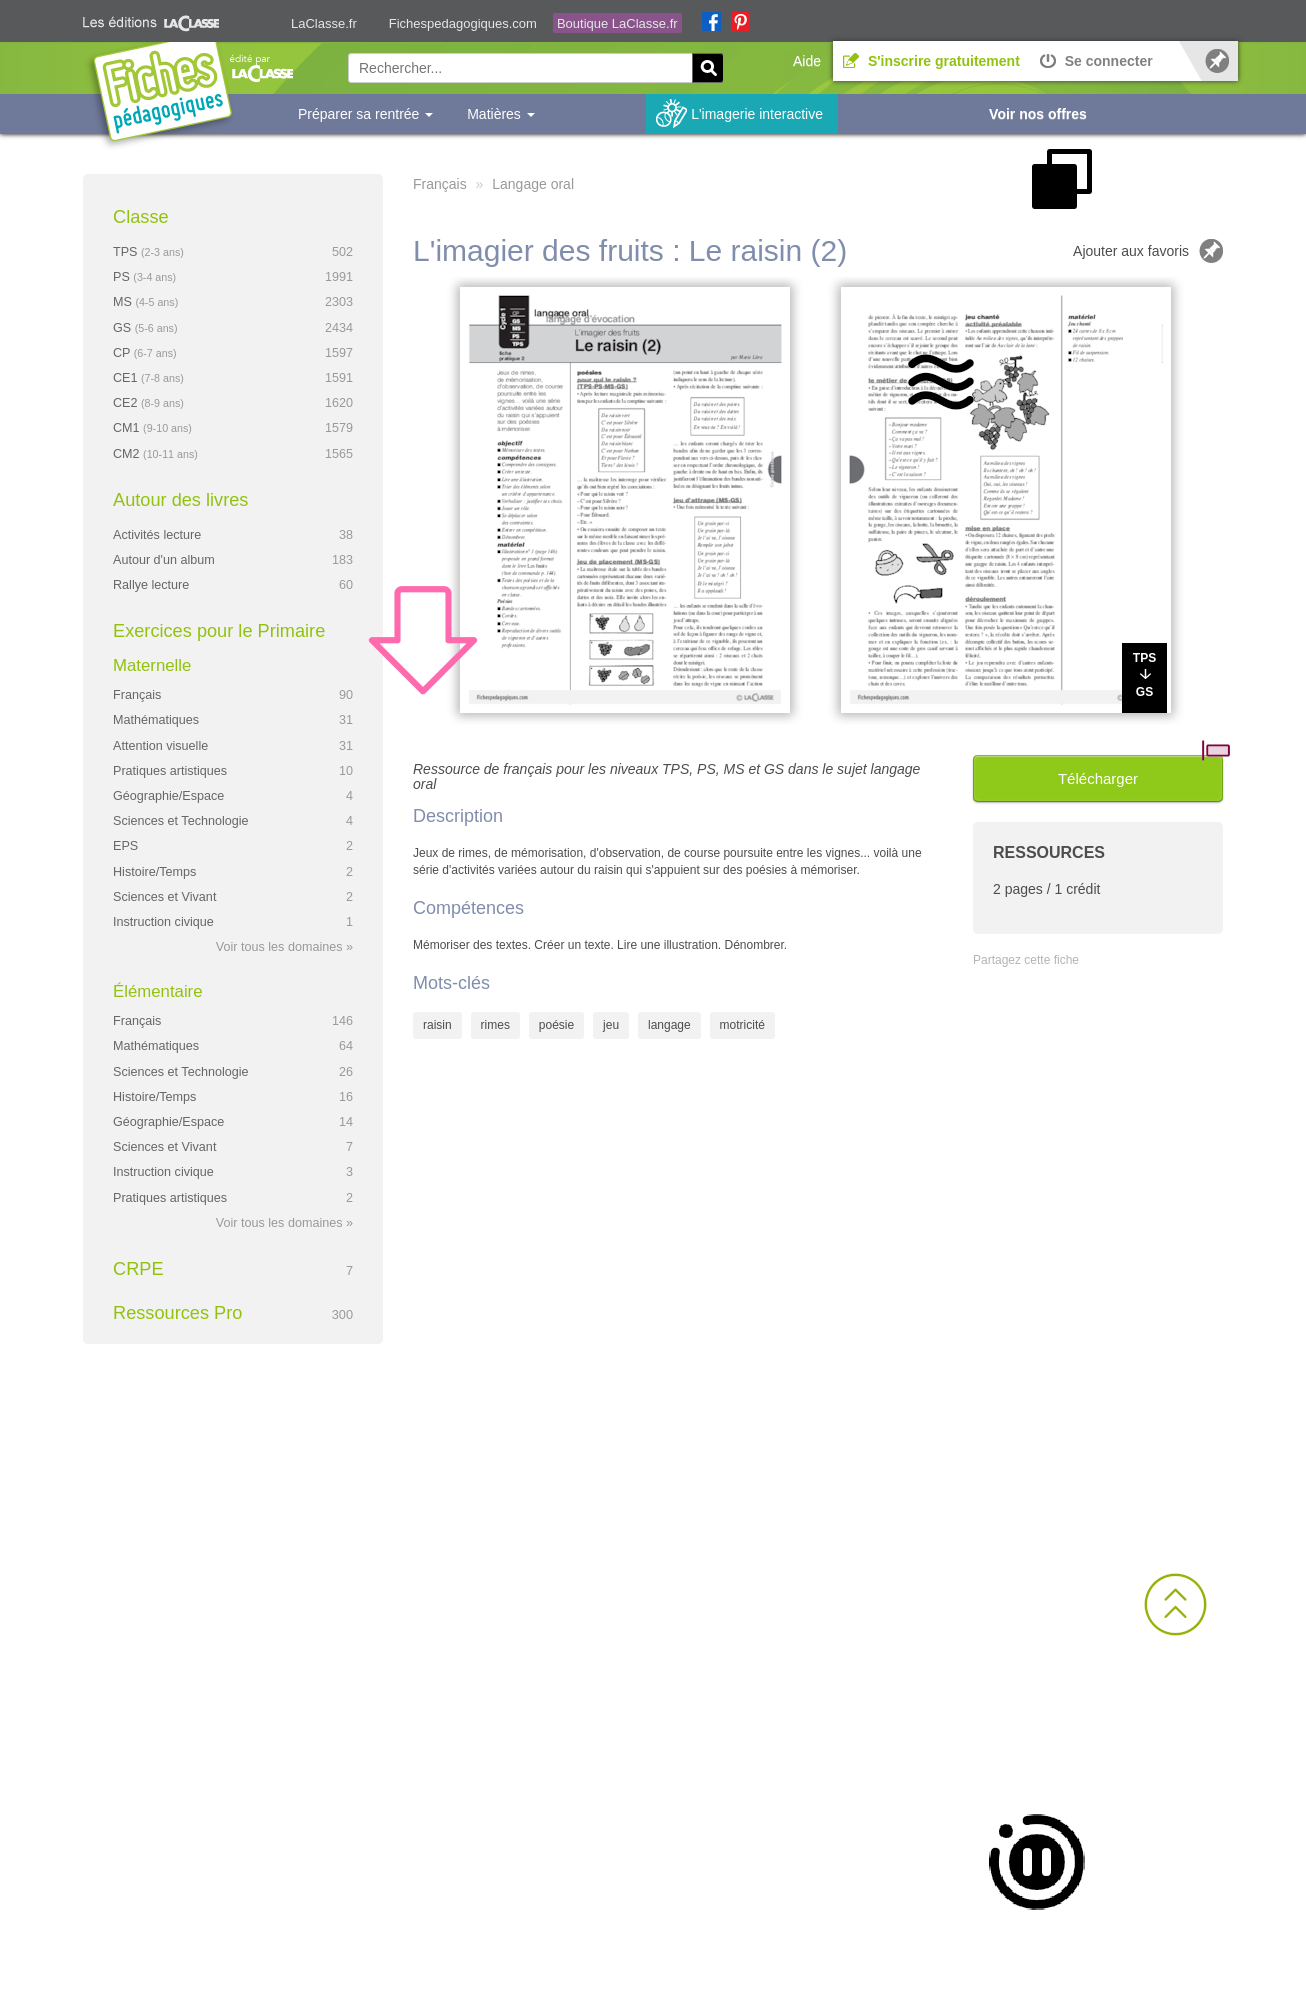 The width and height of the screenshot is (1306, 2004). I want to click on align content to the left edge, so click(1215, 750).